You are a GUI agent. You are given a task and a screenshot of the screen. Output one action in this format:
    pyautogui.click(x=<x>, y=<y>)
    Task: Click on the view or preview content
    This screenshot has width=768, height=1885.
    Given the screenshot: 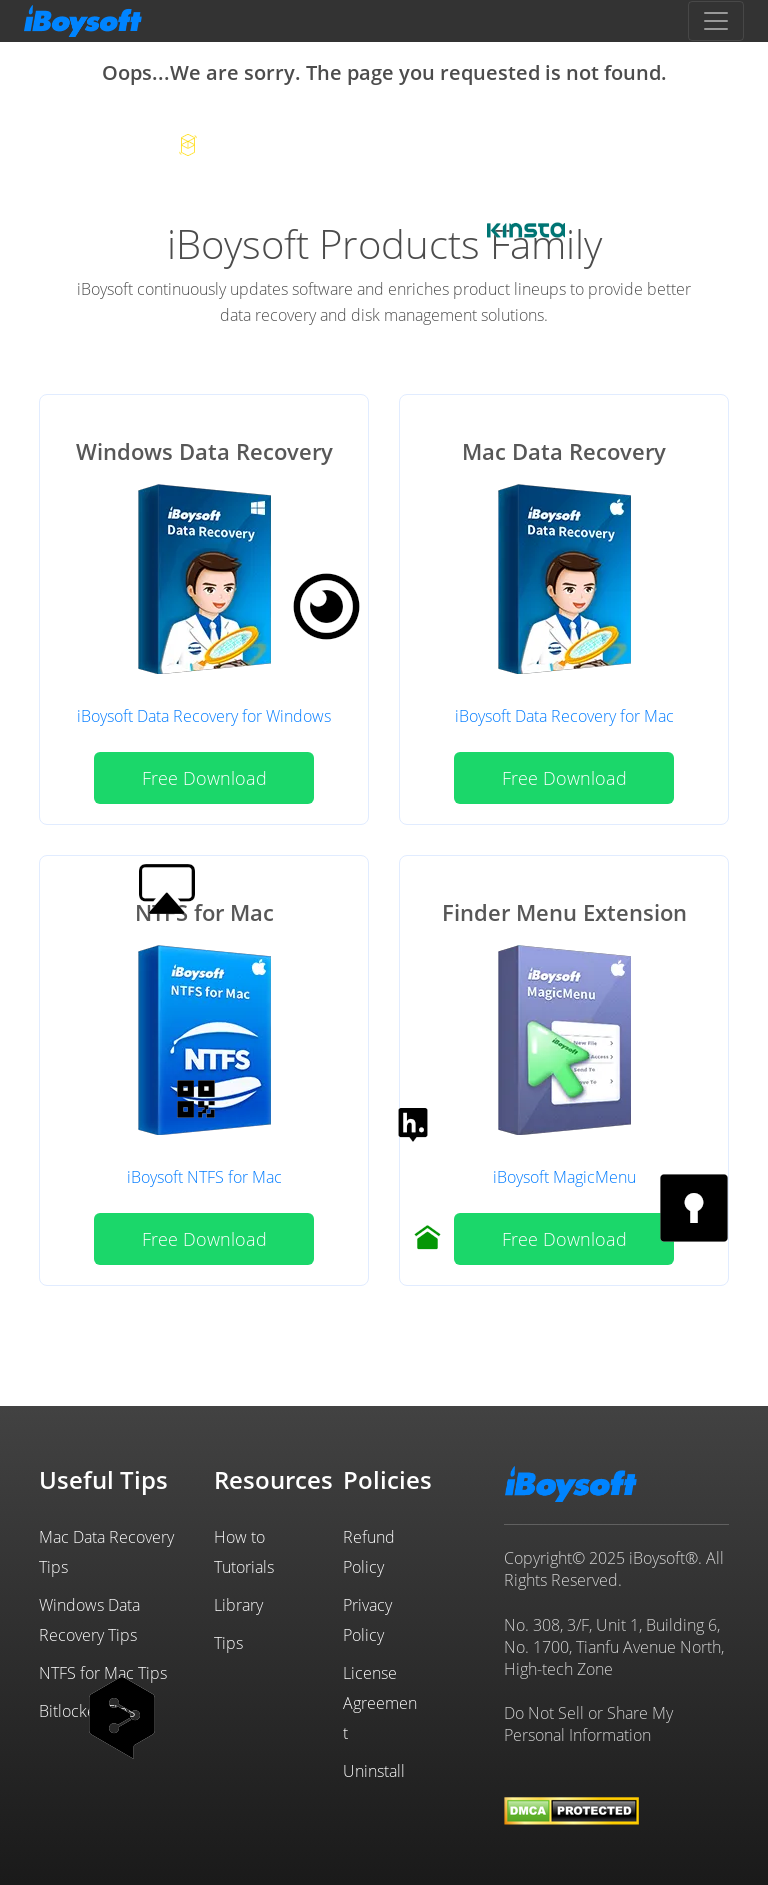 What is the action you would take?
    pyautogui.click(x=326, y=606)
    